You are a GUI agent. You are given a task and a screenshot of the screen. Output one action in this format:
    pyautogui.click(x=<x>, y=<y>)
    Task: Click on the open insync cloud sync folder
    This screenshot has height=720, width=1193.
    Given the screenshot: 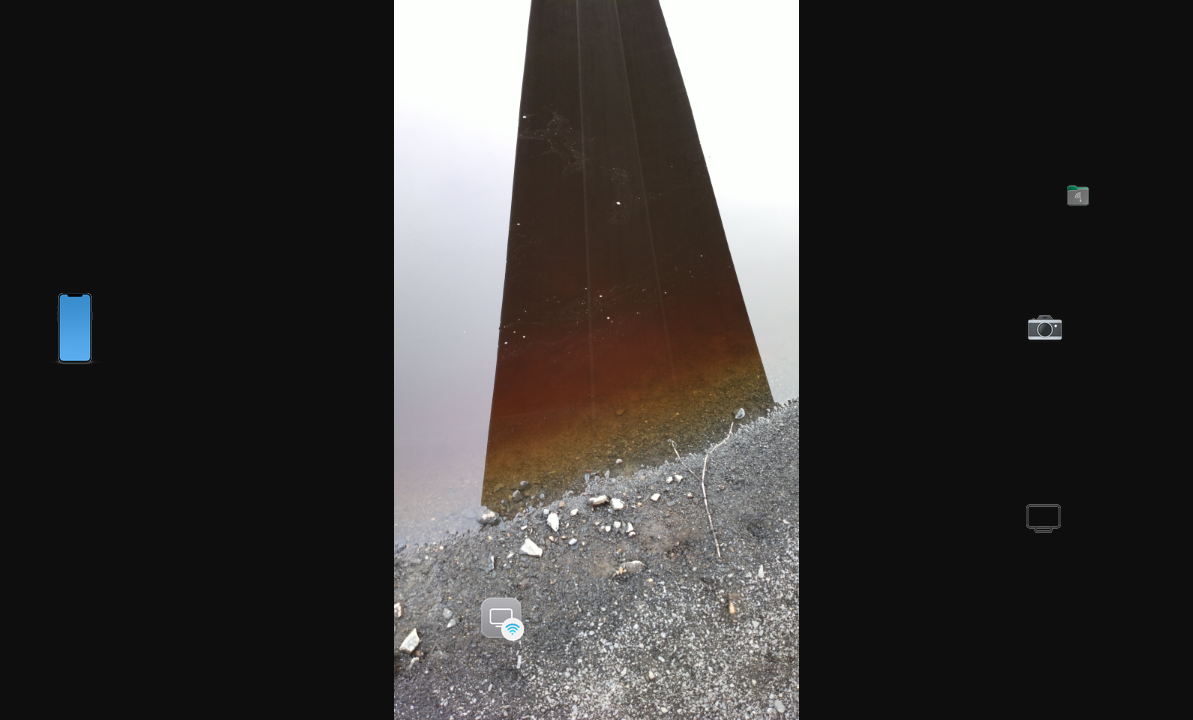 What is the action you would take?
    pyautogui.click(x=1078, y=195)
    